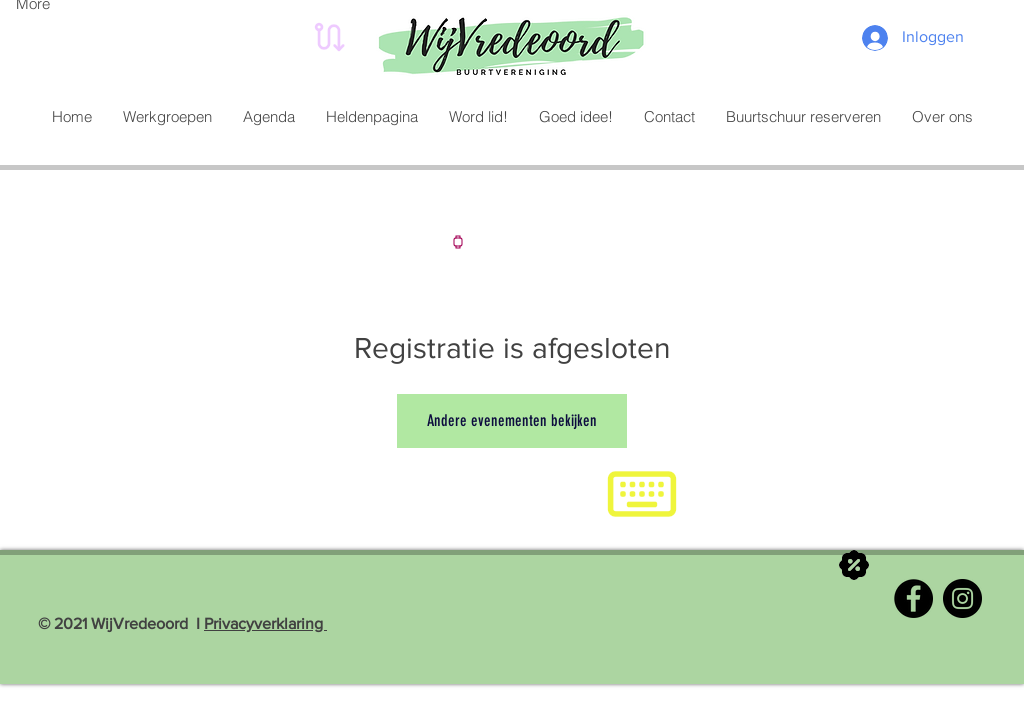  What do you see at coordinates (854, 565) in the screenshot?
I see `view available discounts or promotions` at bounding box center [854, 565].